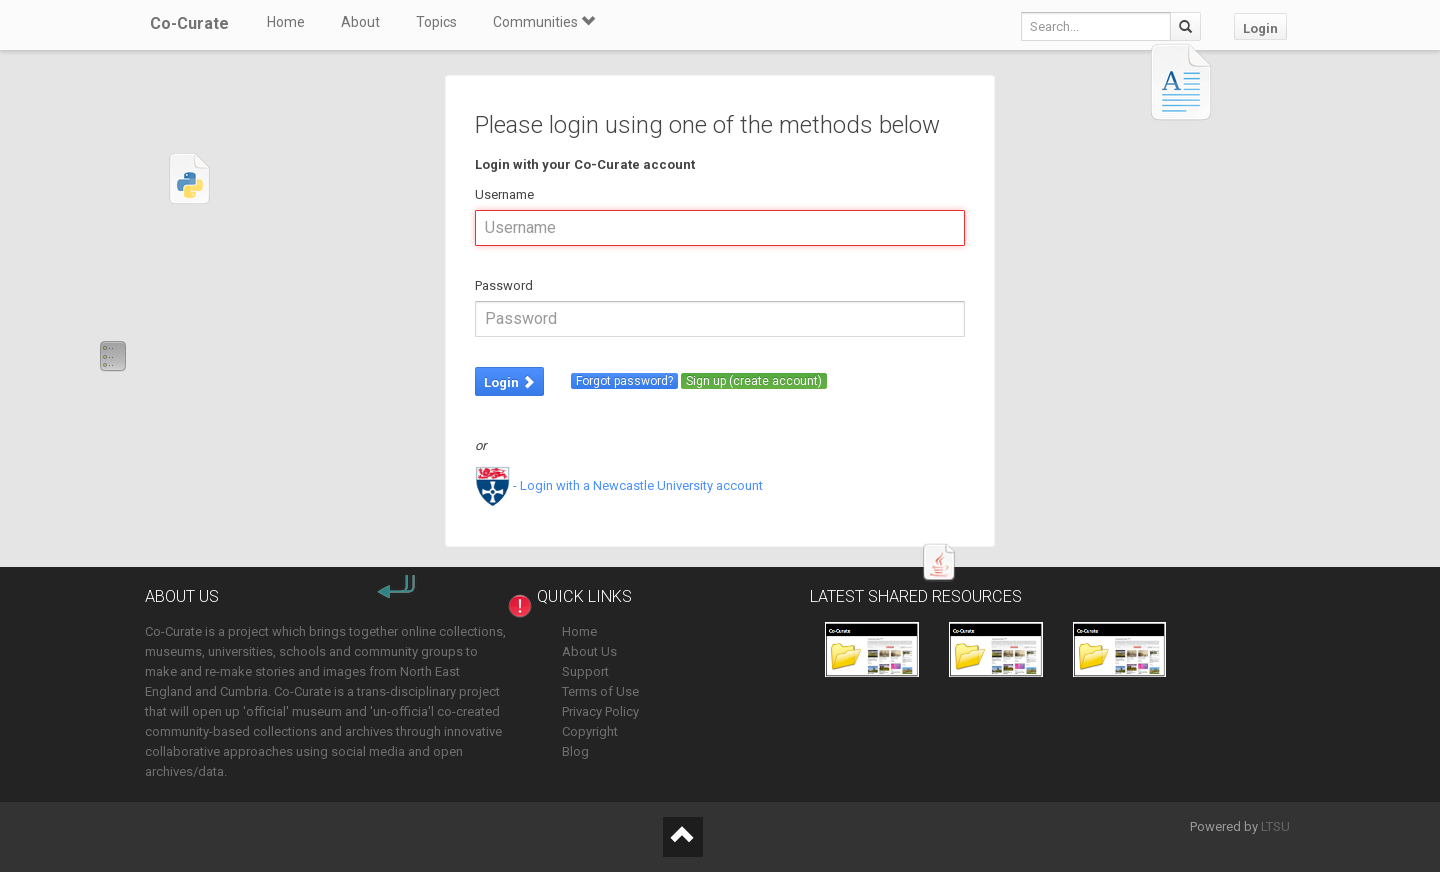  Describe the element at coordinates (939, 562) in the screenshot. I see `java source code file` at that location.